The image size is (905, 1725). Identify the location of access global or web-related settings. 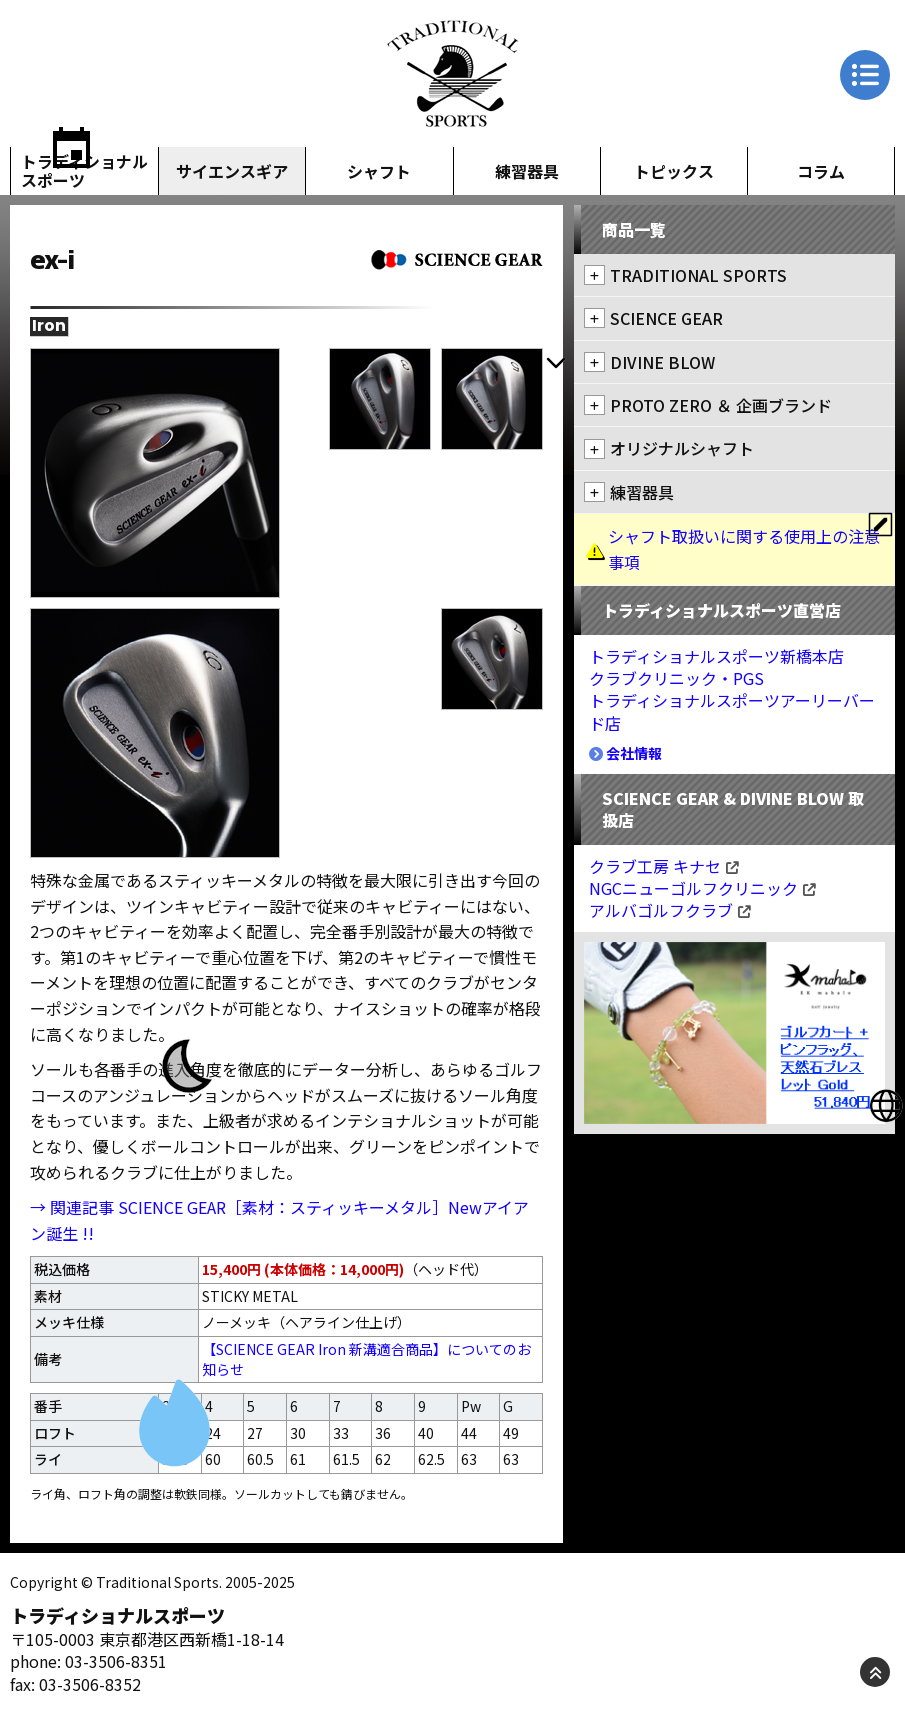
(885, 1107).